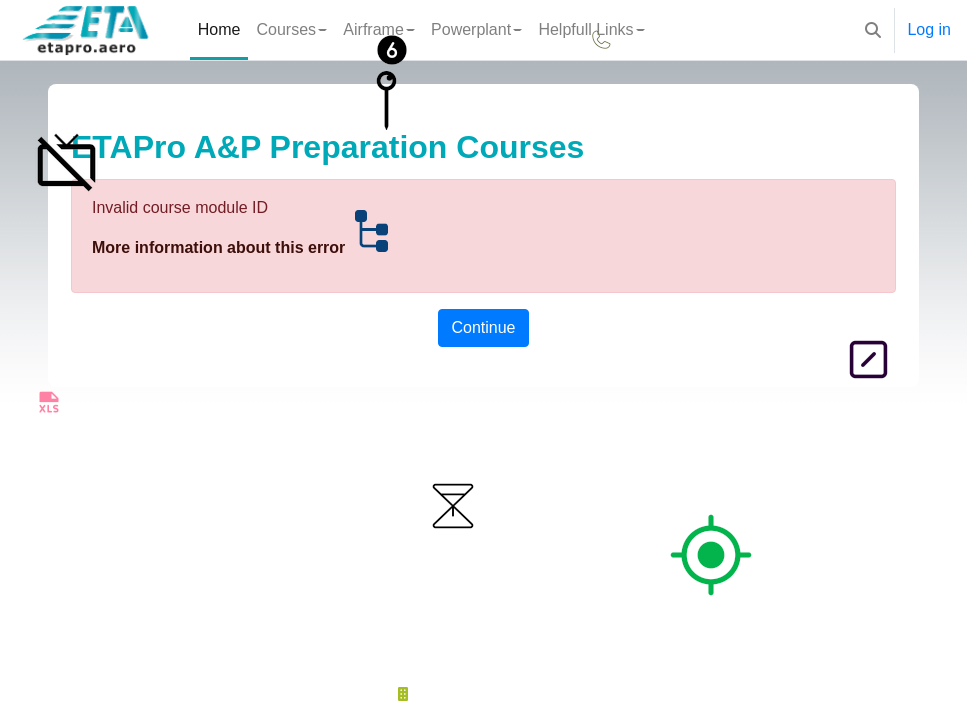 The width and height of the screenshot is (967, 720). What do you see at coordinates (711, 555) in the screenshot?
I see `lock onto current GPS location` at bounding box center [711, 555].